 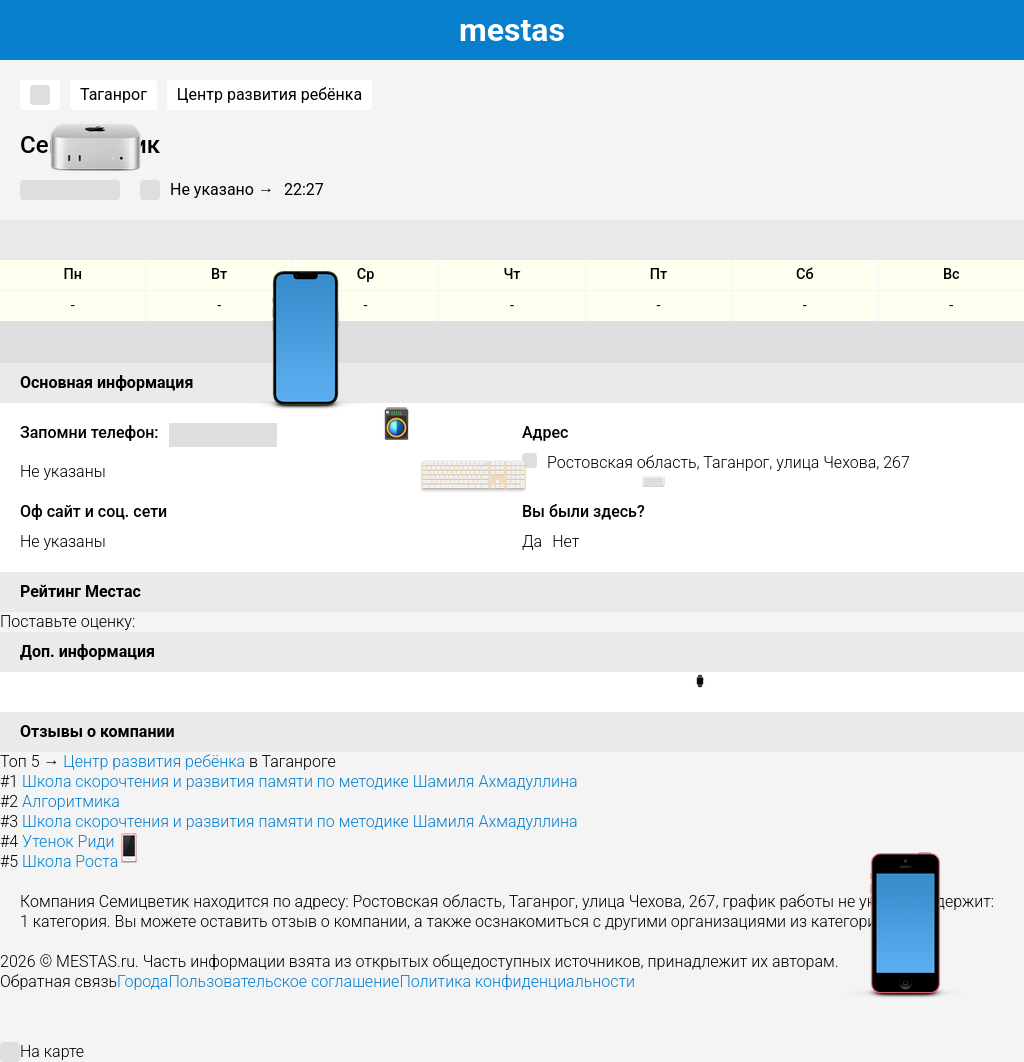 What do you see at coordinates (95, 145) in the screenshot?
I see `represents a mac mini device in system settings` at bounding box center [95, 145].